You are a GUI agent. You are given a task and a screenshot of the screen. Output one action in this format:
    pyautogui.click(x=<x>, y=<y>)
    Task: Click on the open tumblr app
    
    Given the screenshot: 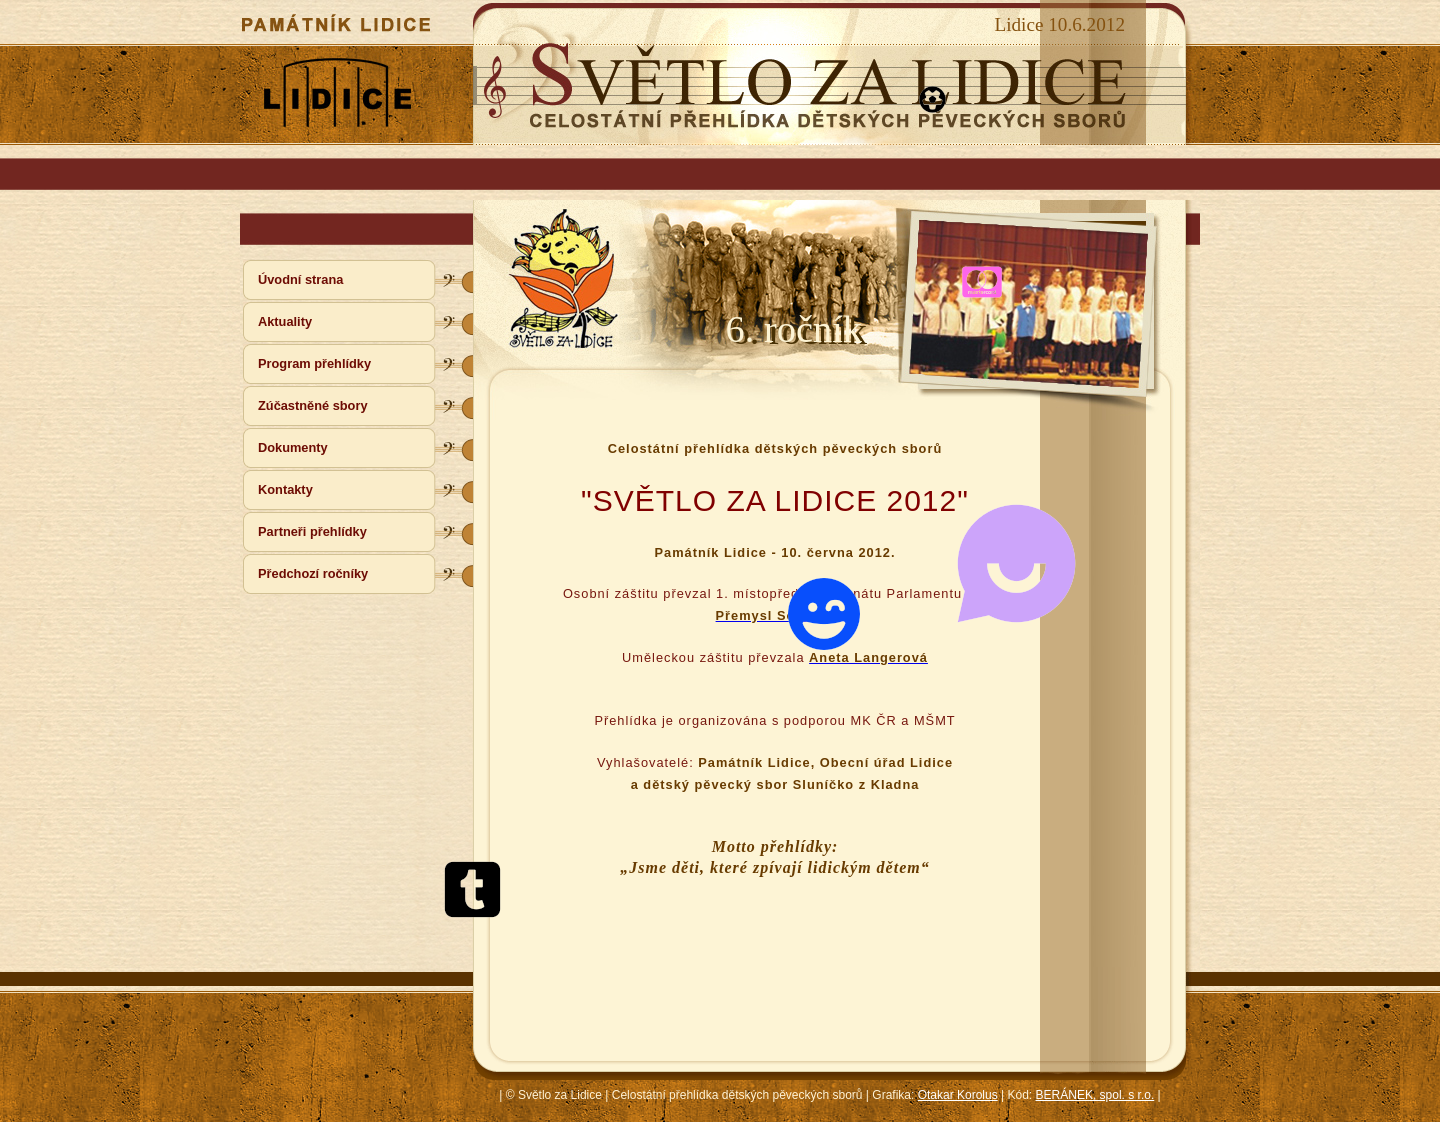 What is the action you would take?
    pyautogui.click(x=472, y=889)
    